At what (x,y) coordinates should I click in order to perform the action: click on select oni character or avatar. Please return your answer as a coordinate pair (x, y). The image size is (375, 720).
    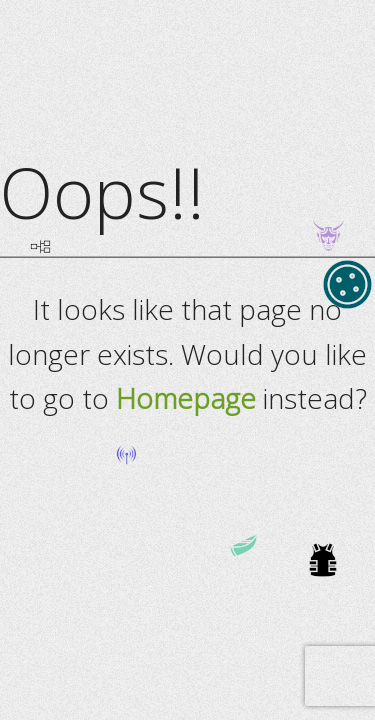
    Looking at the image, I should click on (328, 235).